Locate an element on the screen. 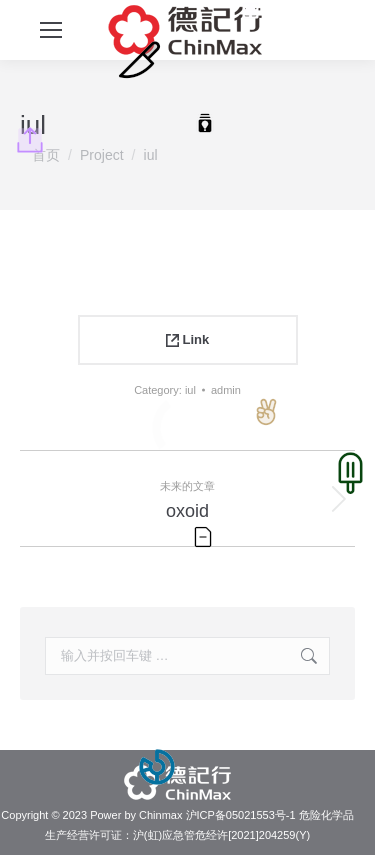 The height and width of the screenshot is (855, 375). peace sign gesture or emoji reaction is located at coordinates (266, 412).